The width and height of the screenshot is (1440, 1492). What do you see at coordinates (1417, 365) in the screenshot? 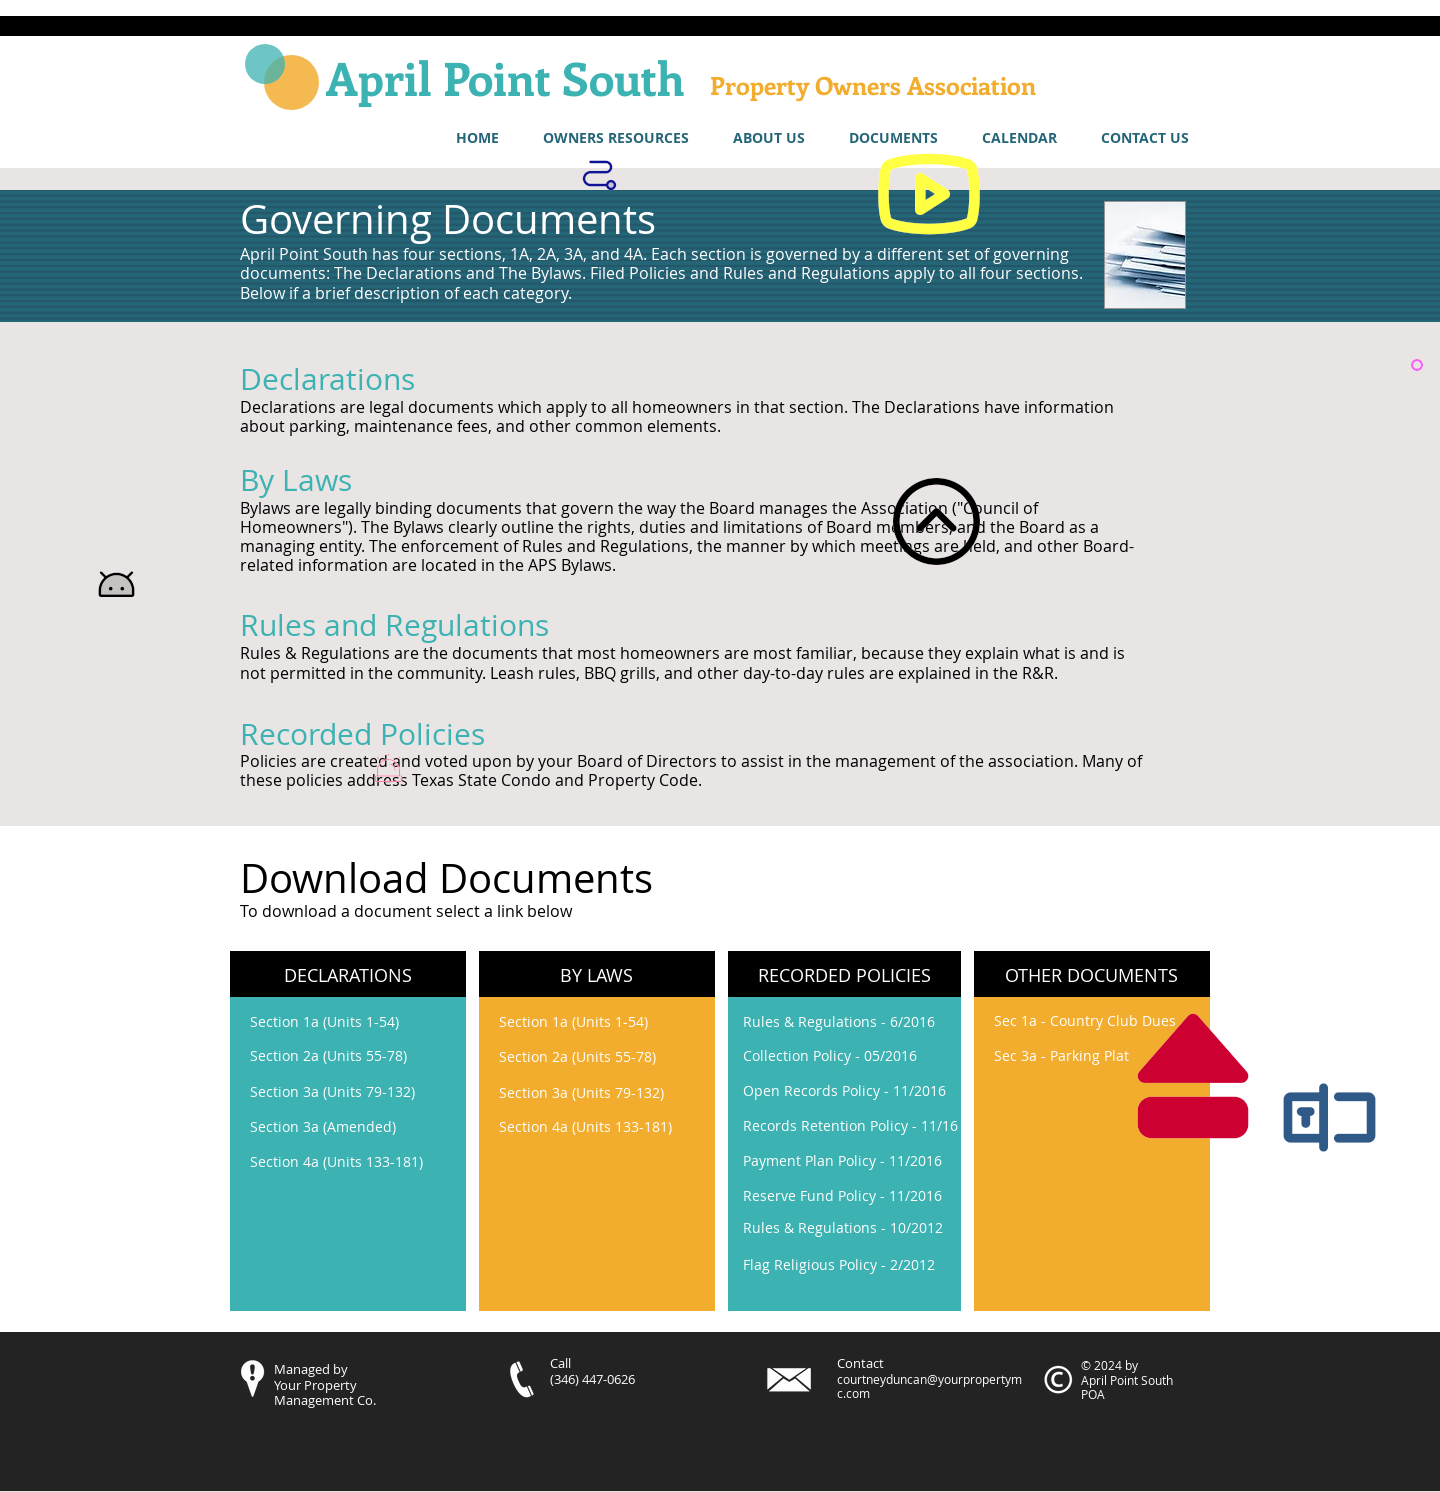
I see `indicates an unread notification or new item` at bounding box center [1417, 365].